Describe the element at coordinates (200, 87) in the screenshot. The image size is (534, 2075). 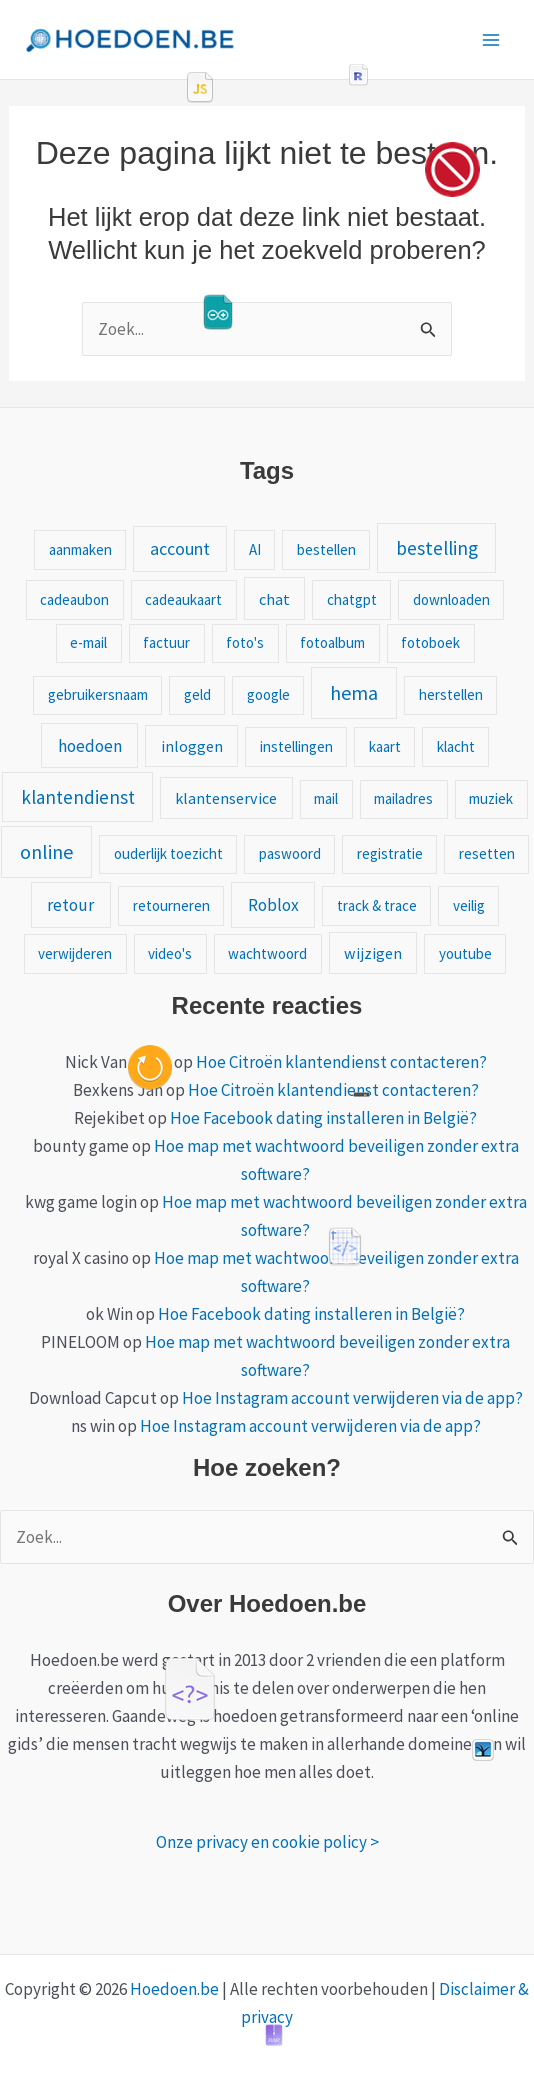
I see `indicates a javascript file type` at that location.